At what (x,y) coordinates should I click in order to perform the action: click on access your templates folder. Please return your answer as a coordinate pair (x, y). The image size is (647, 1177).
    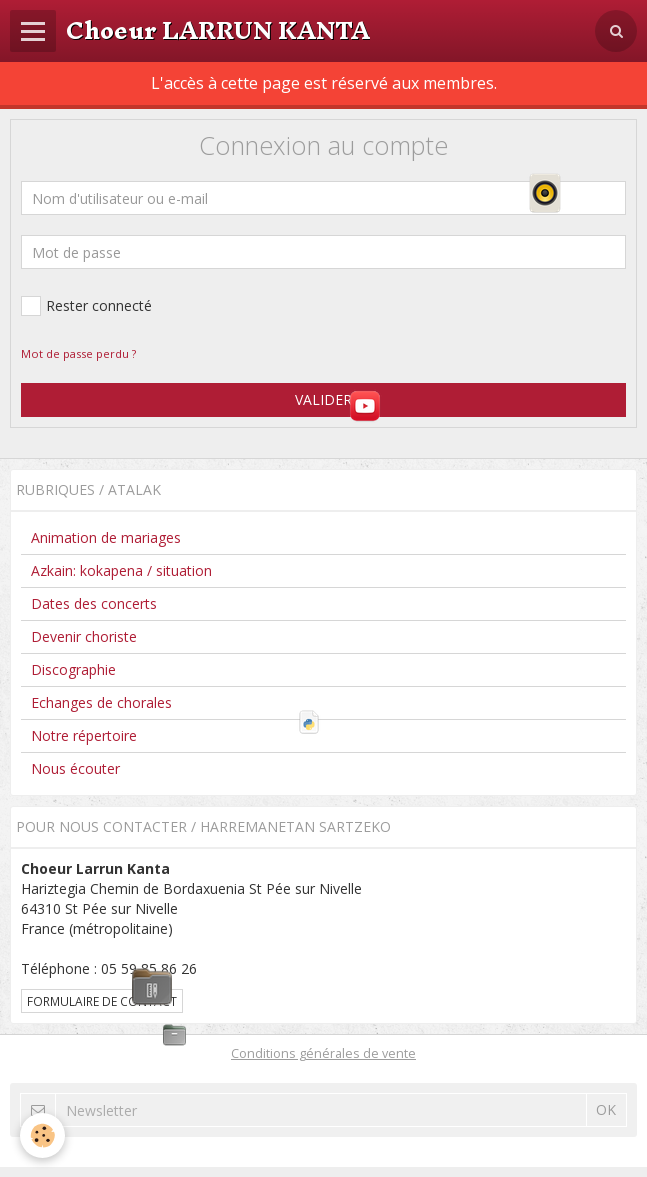
    Looking at the image, I should click on (152, 986).